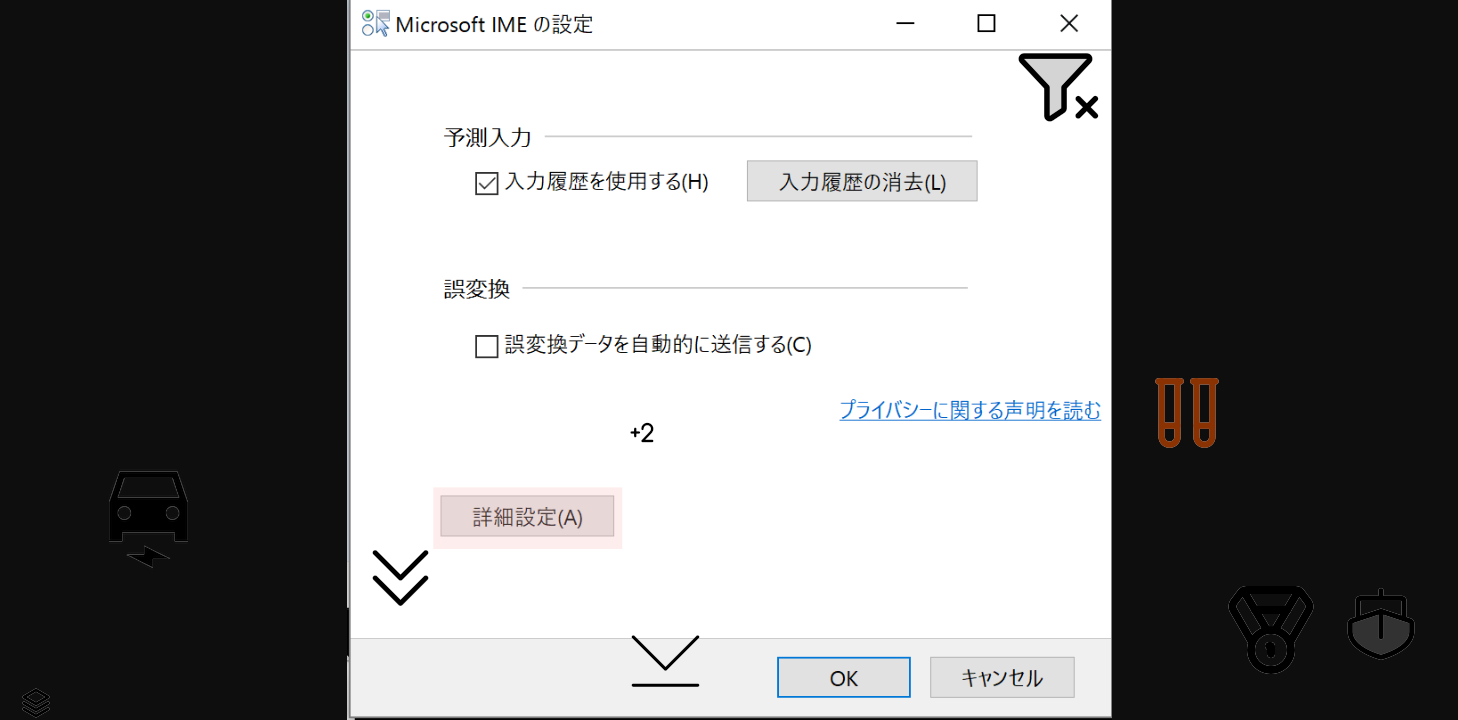 This screenshot has height=720, width=1458. What do you see at coordinates (642, 432) in the screenshot?
I see `increase exposure by 2 stops` at bounding box center [642, 432].